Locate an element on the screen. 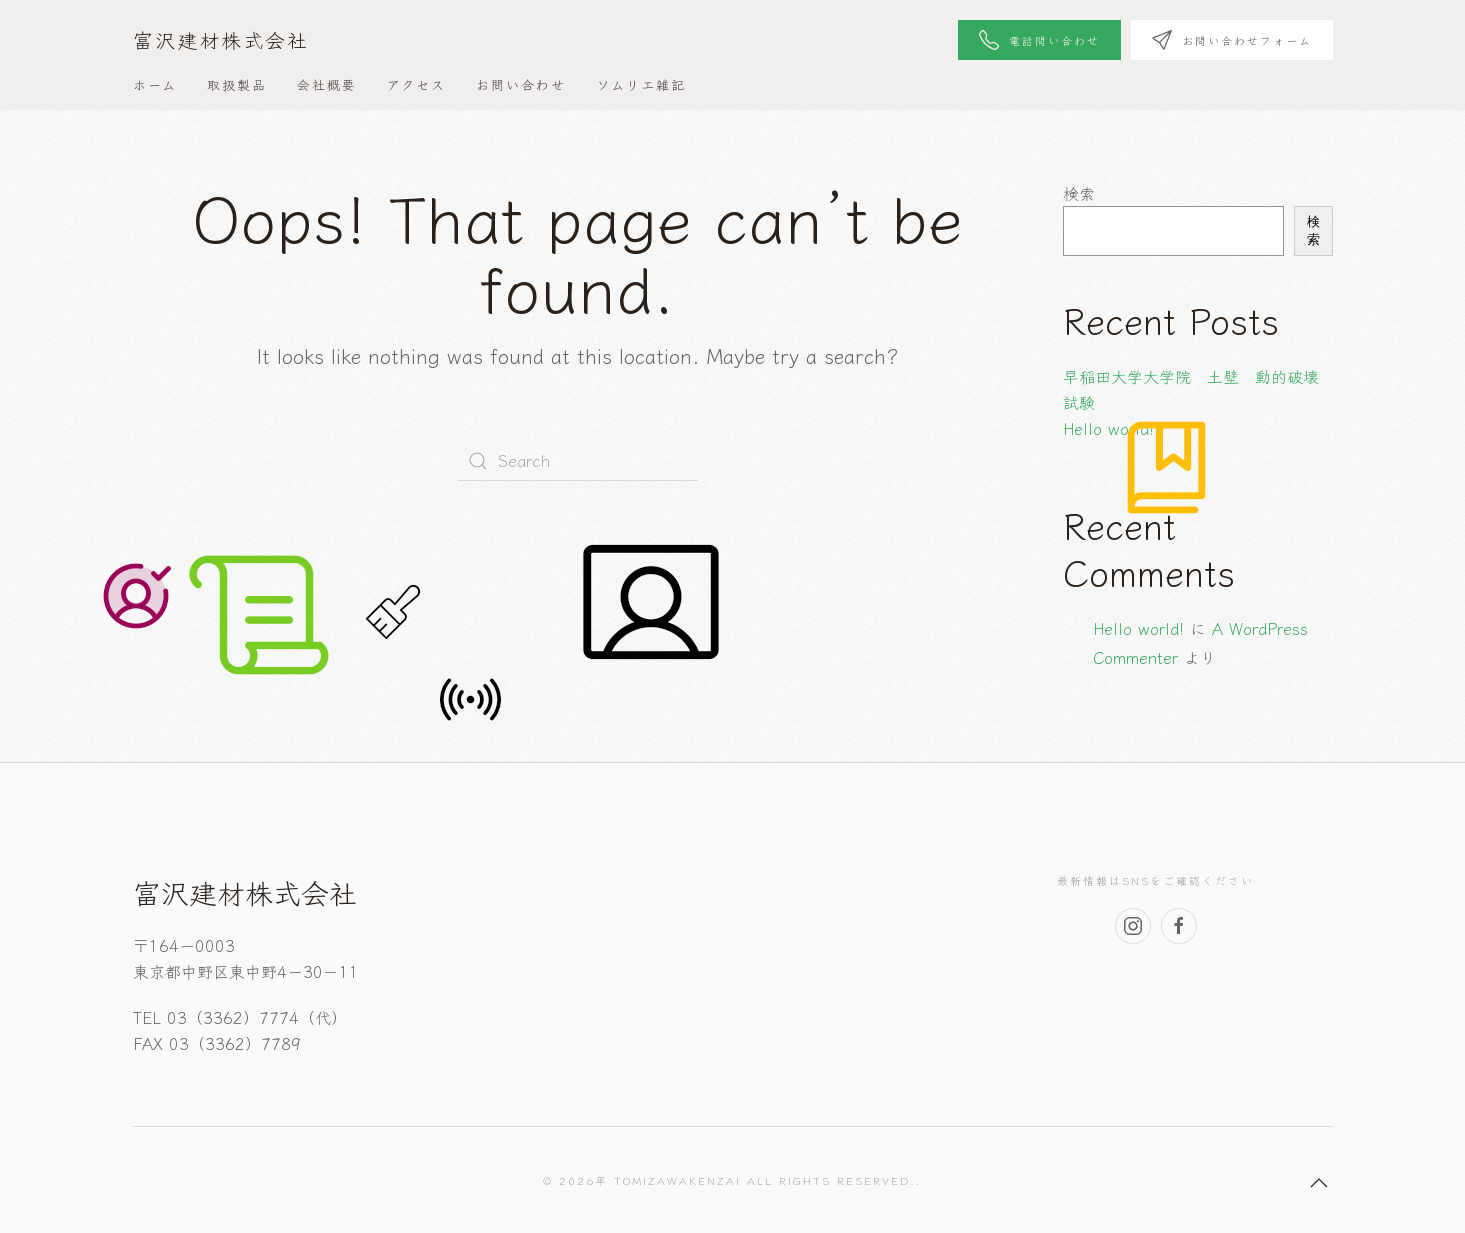  verified user profile is located at coordinates (136, 596).